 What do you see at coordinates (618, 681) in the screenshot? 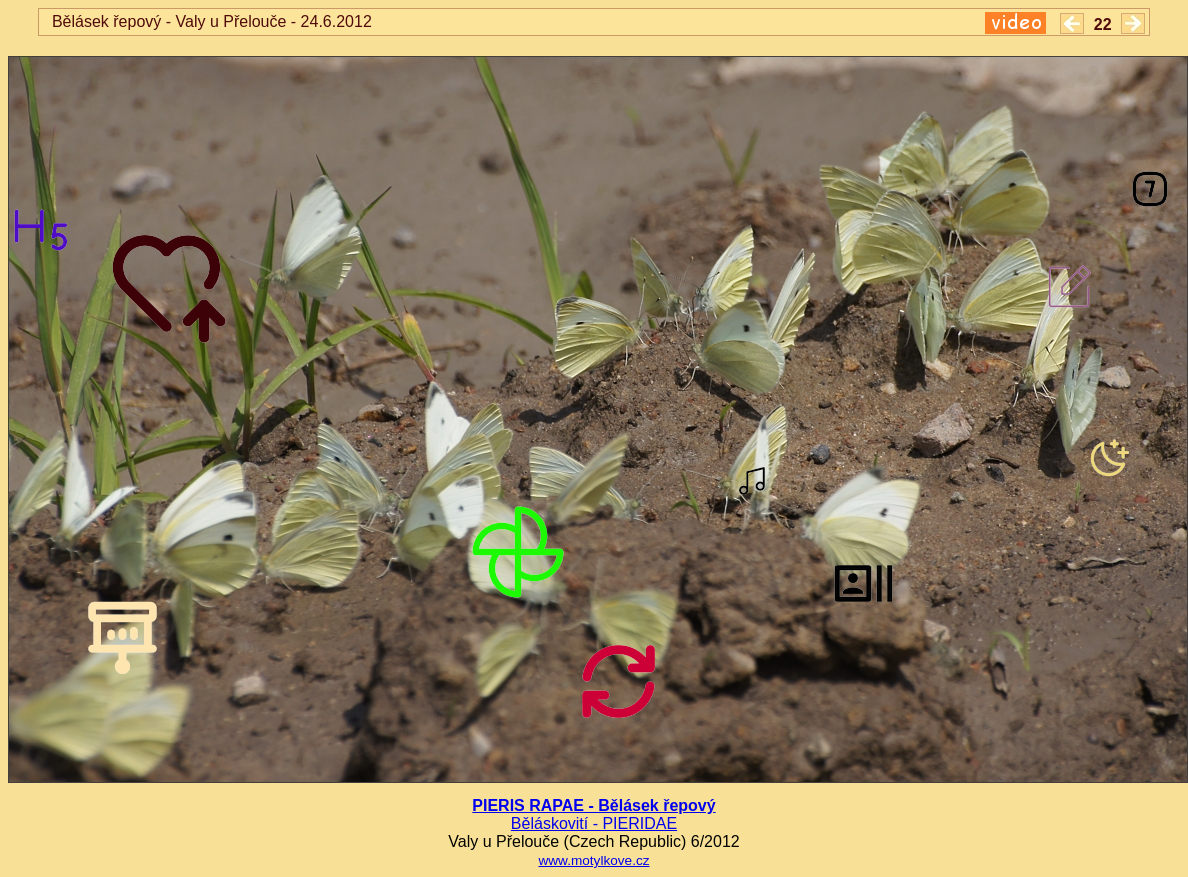
I see `refresh or reload content` at bounding box center [618, 681].